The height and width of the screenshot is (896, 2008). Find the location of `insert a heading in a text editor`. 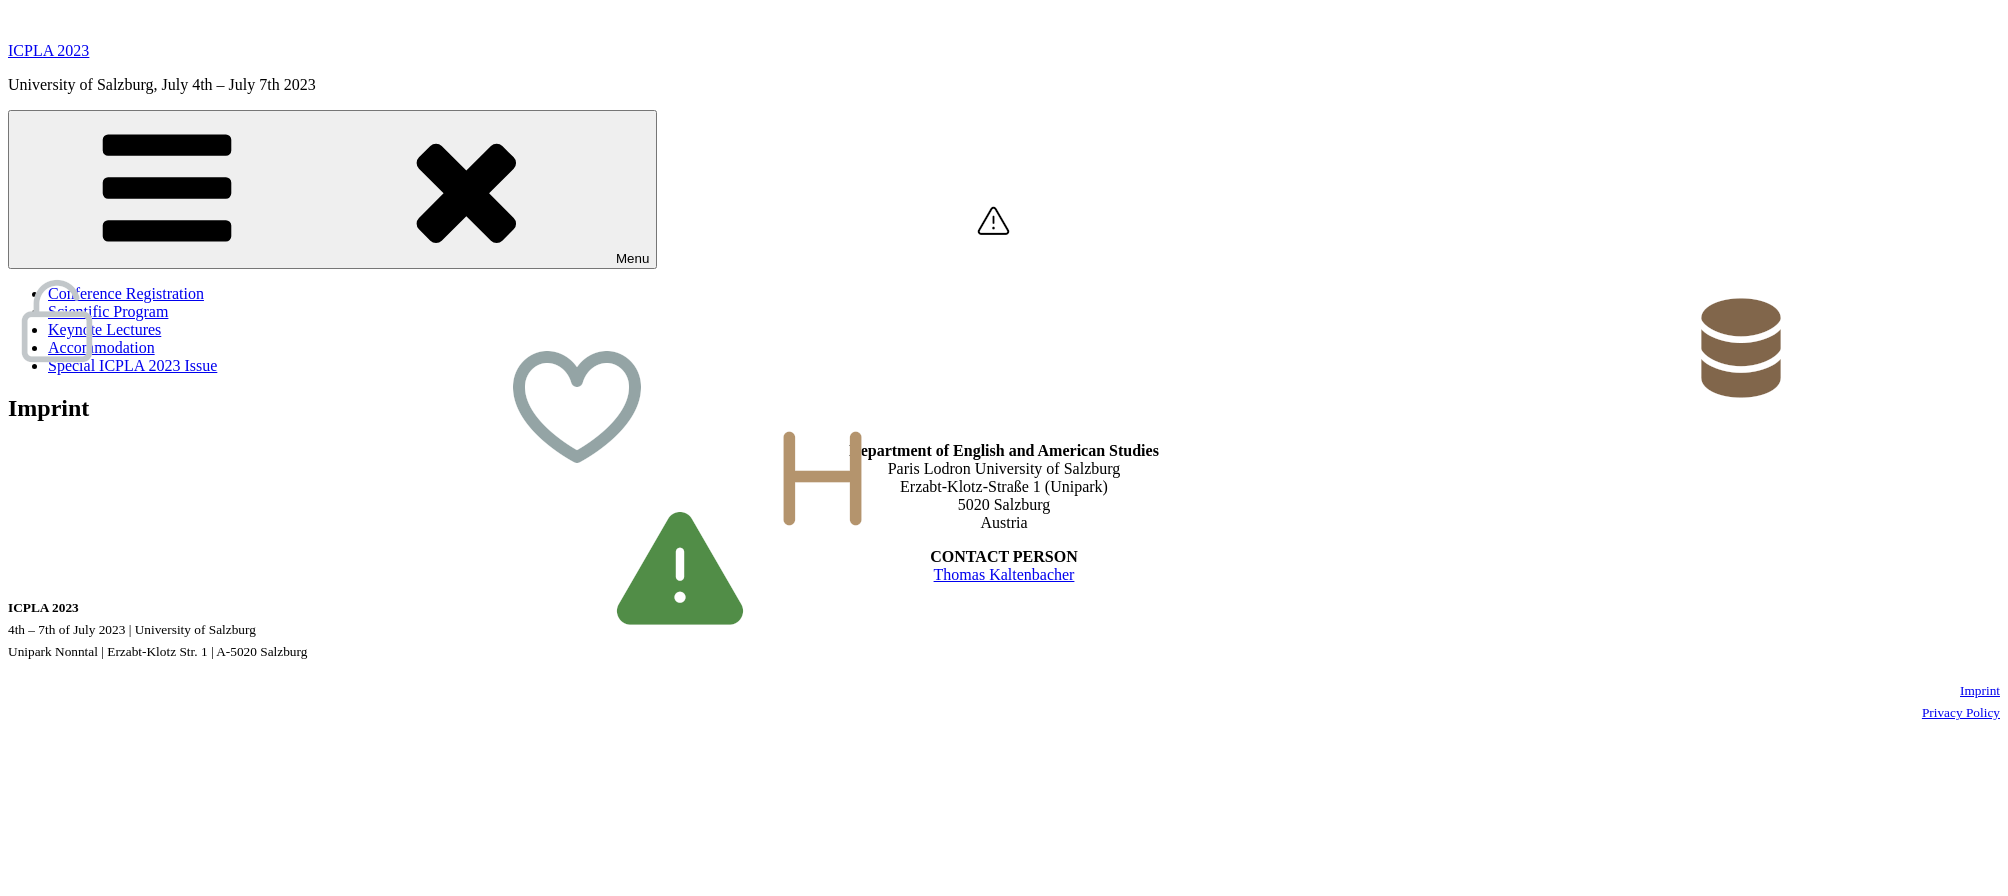

insert a heading in a text editor is located at coordinates (822, 478).